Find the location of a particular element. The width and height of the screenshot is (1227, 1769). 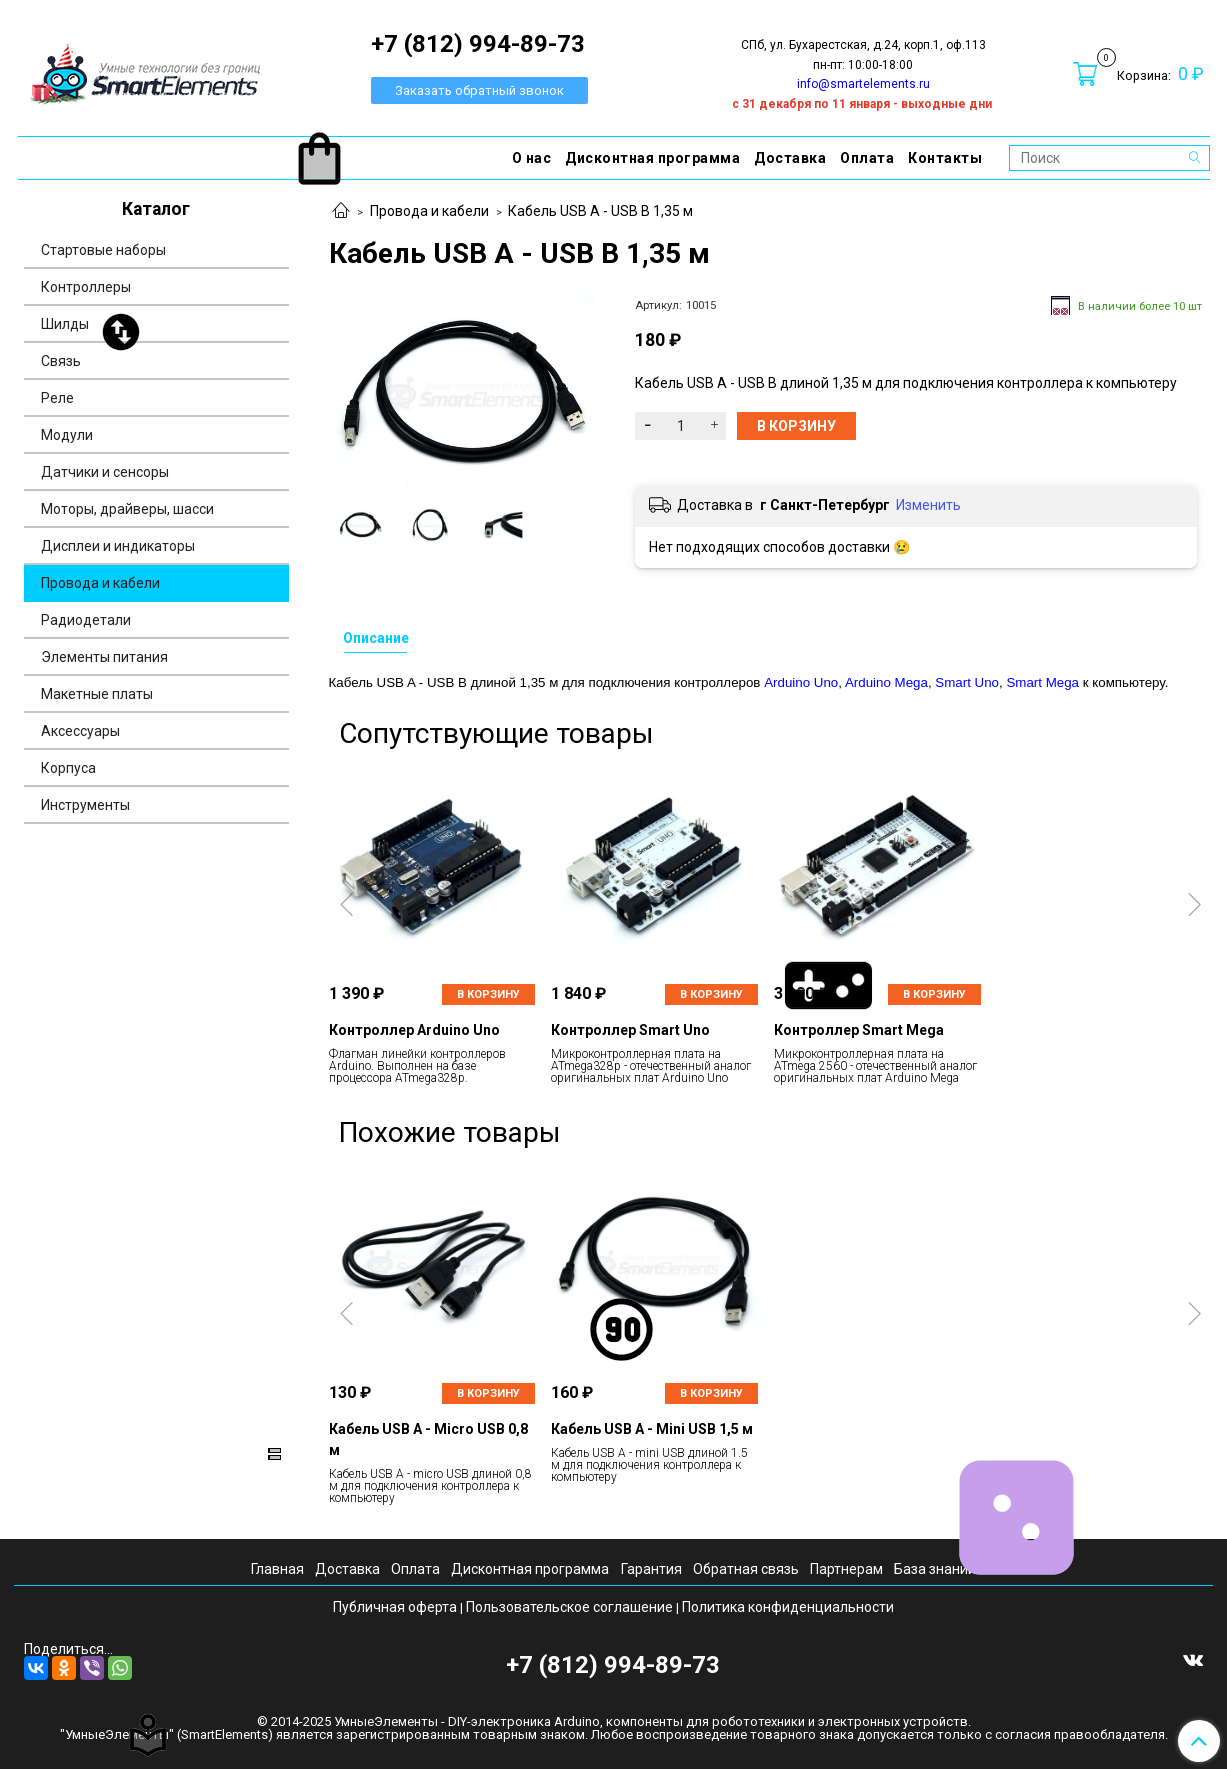

roll dice or generate random number is located at coordinates (1016, 1517).